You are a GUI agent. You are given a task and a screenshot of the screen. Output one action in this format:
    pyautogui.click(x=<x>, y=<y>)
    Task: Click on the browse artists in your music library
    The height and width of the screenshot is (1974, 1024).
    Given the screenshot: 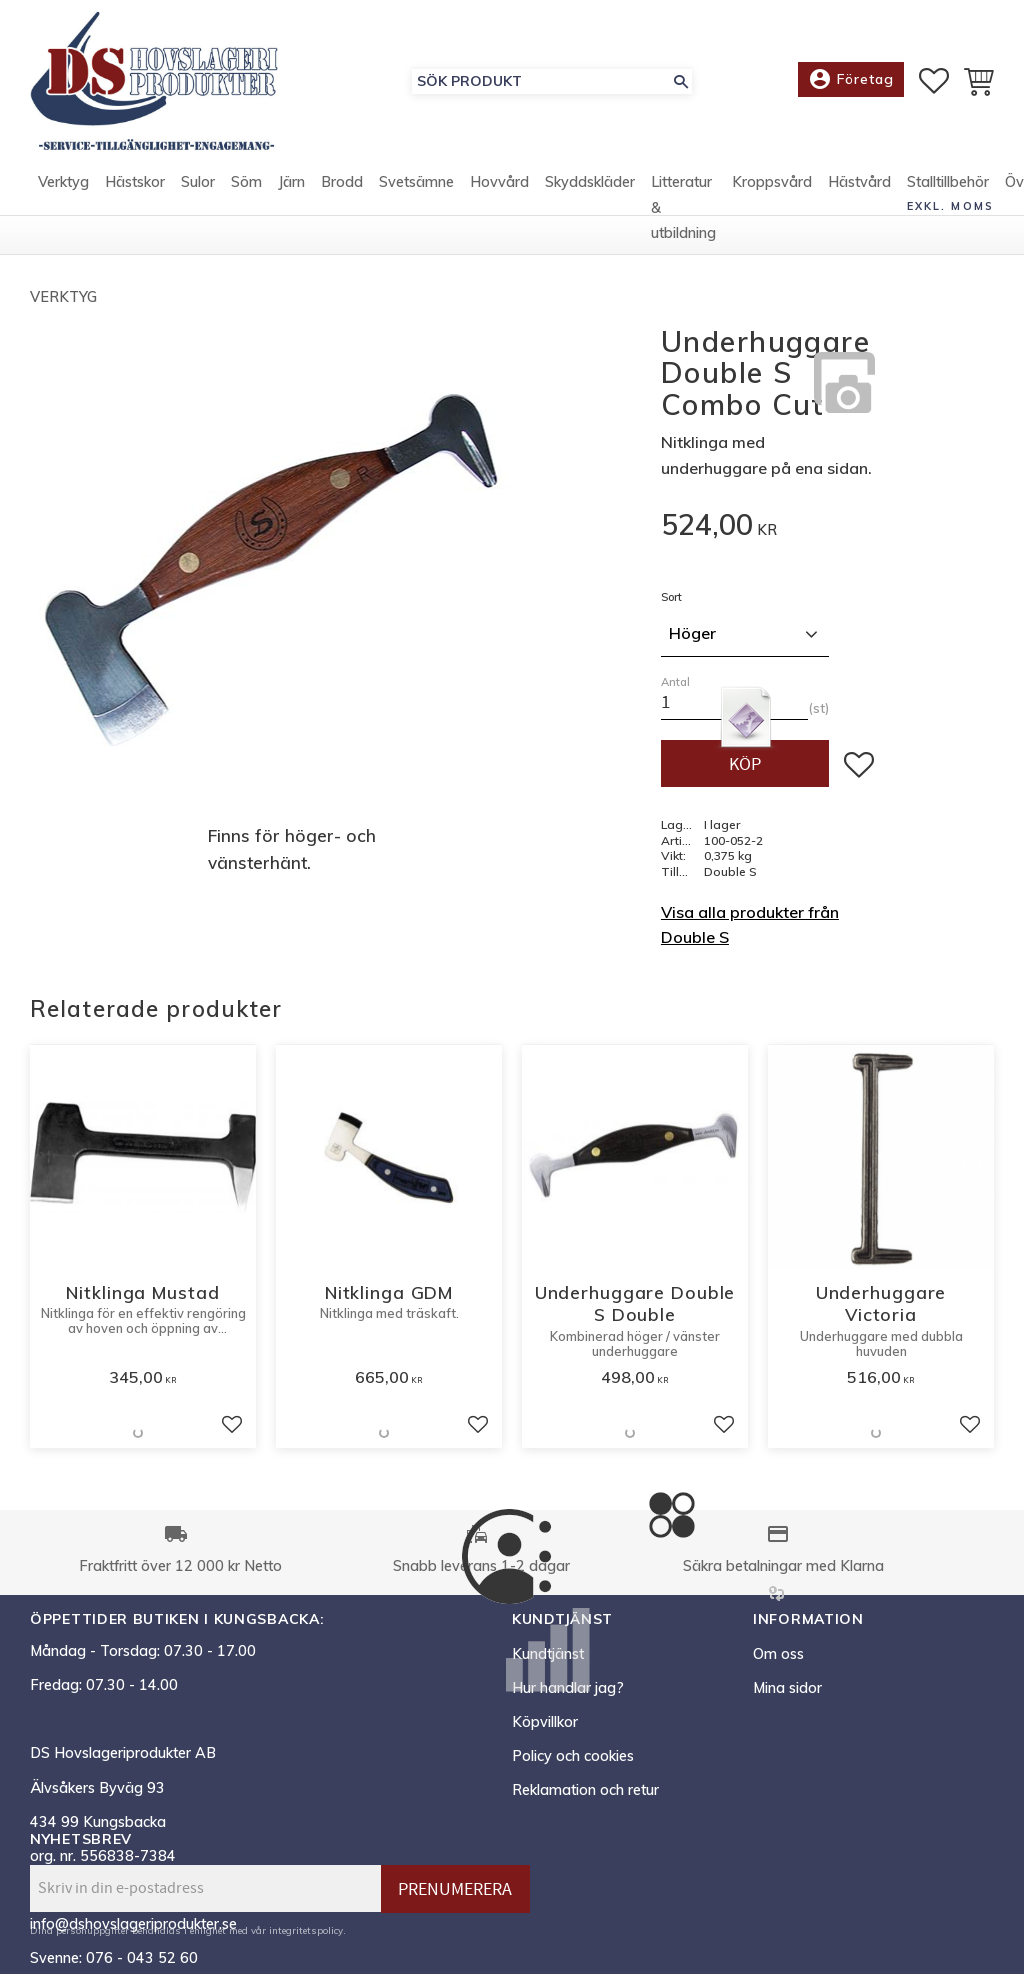 What is the action you would take?
    pyautogui.click(x=509, y=1556)
    